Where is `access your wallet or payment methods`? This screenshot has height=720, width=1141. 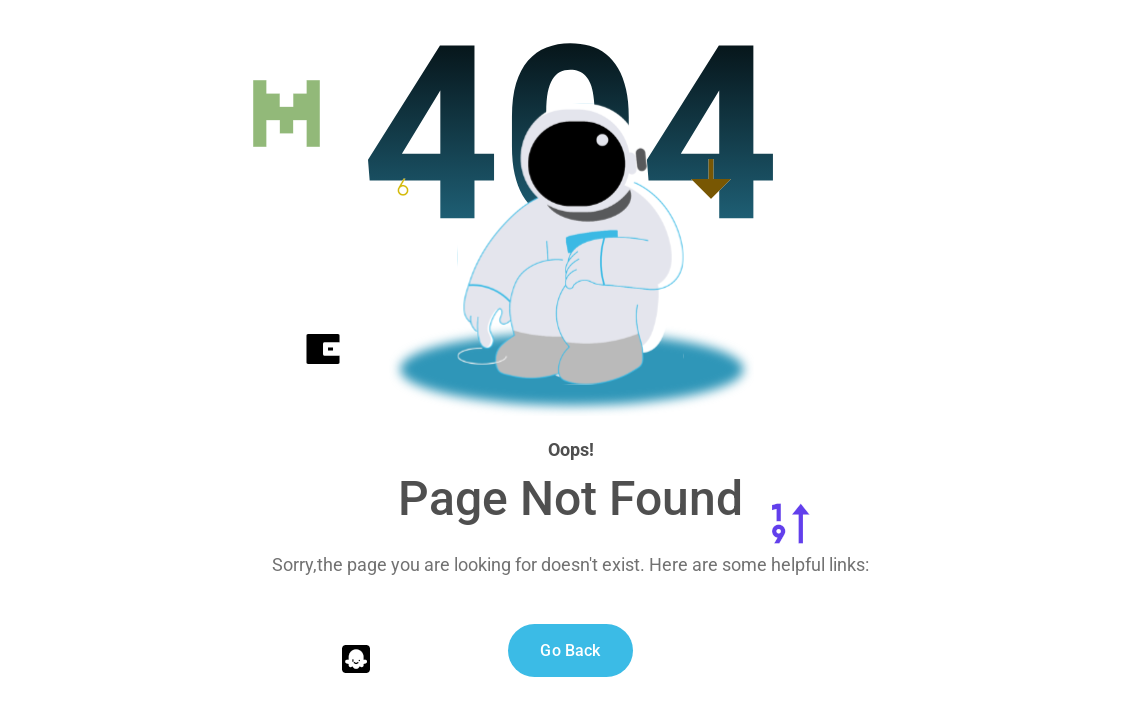
access your wallet or payment methods is located at coordinates (323, 349).